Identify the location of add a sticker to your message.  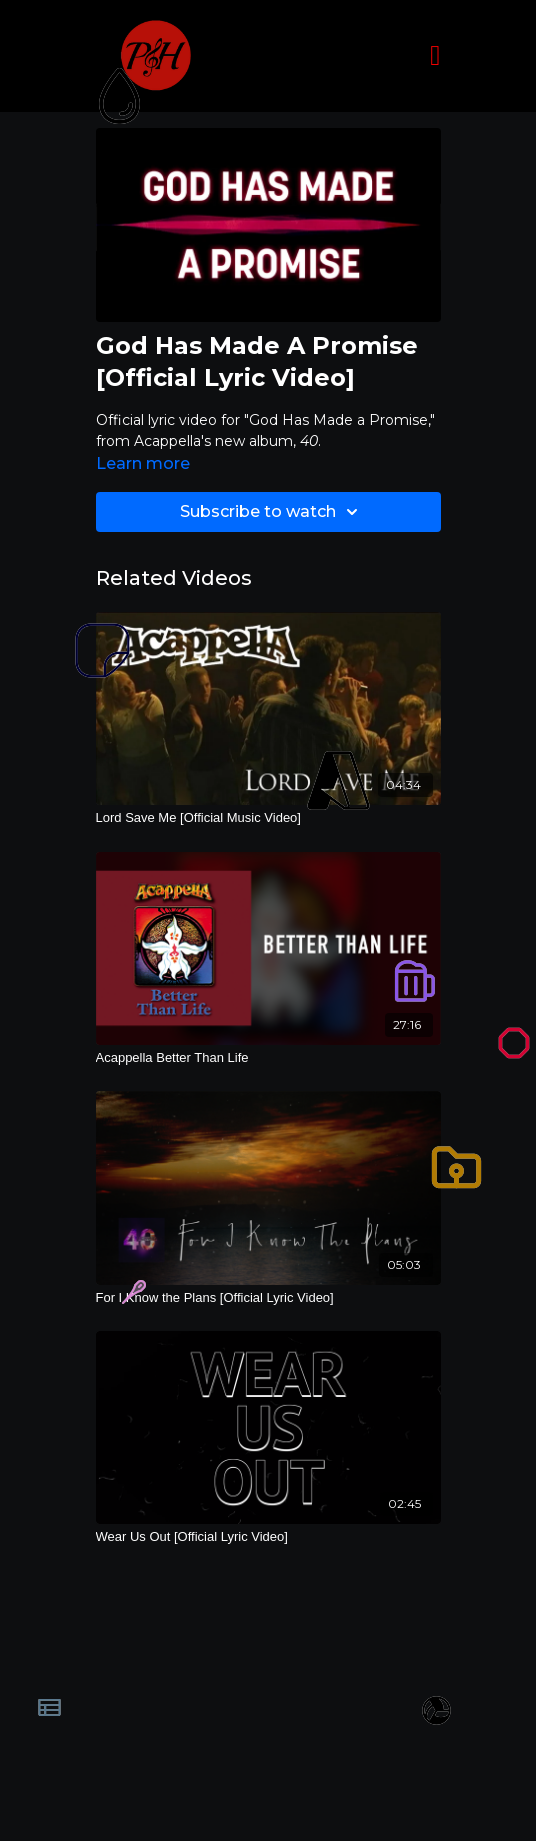
(102, 650).